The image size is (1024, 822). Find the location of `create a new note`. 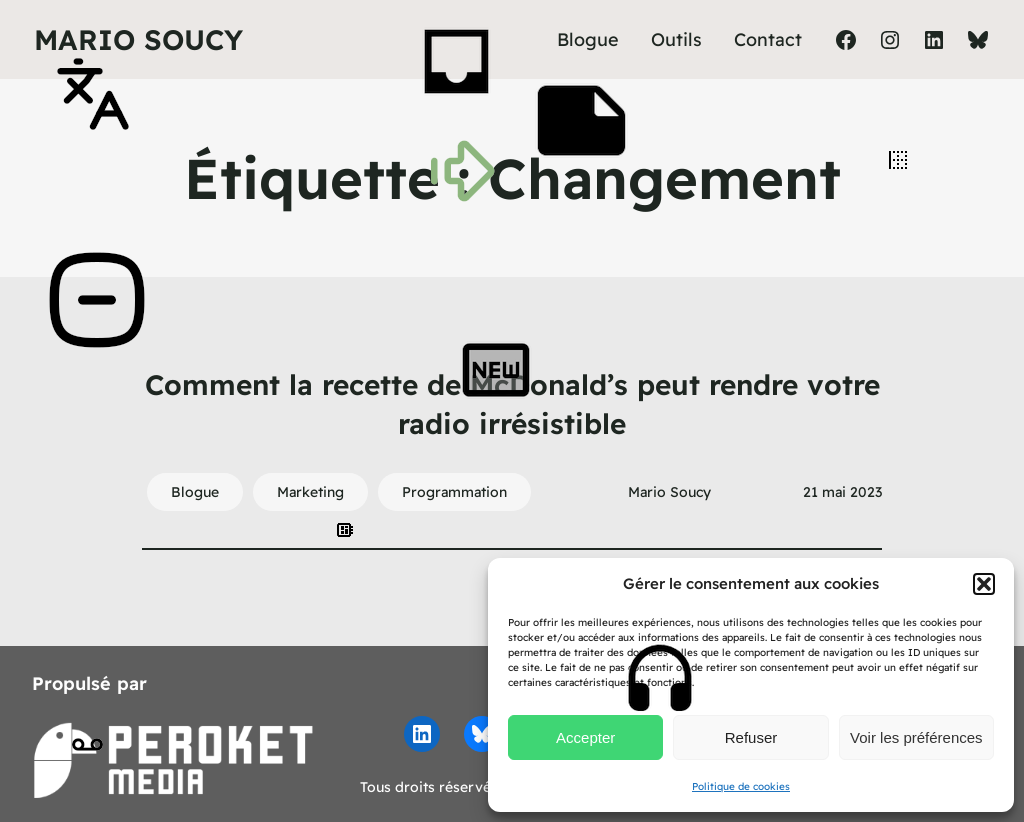

create a new note is located at coordinates (581, 120).